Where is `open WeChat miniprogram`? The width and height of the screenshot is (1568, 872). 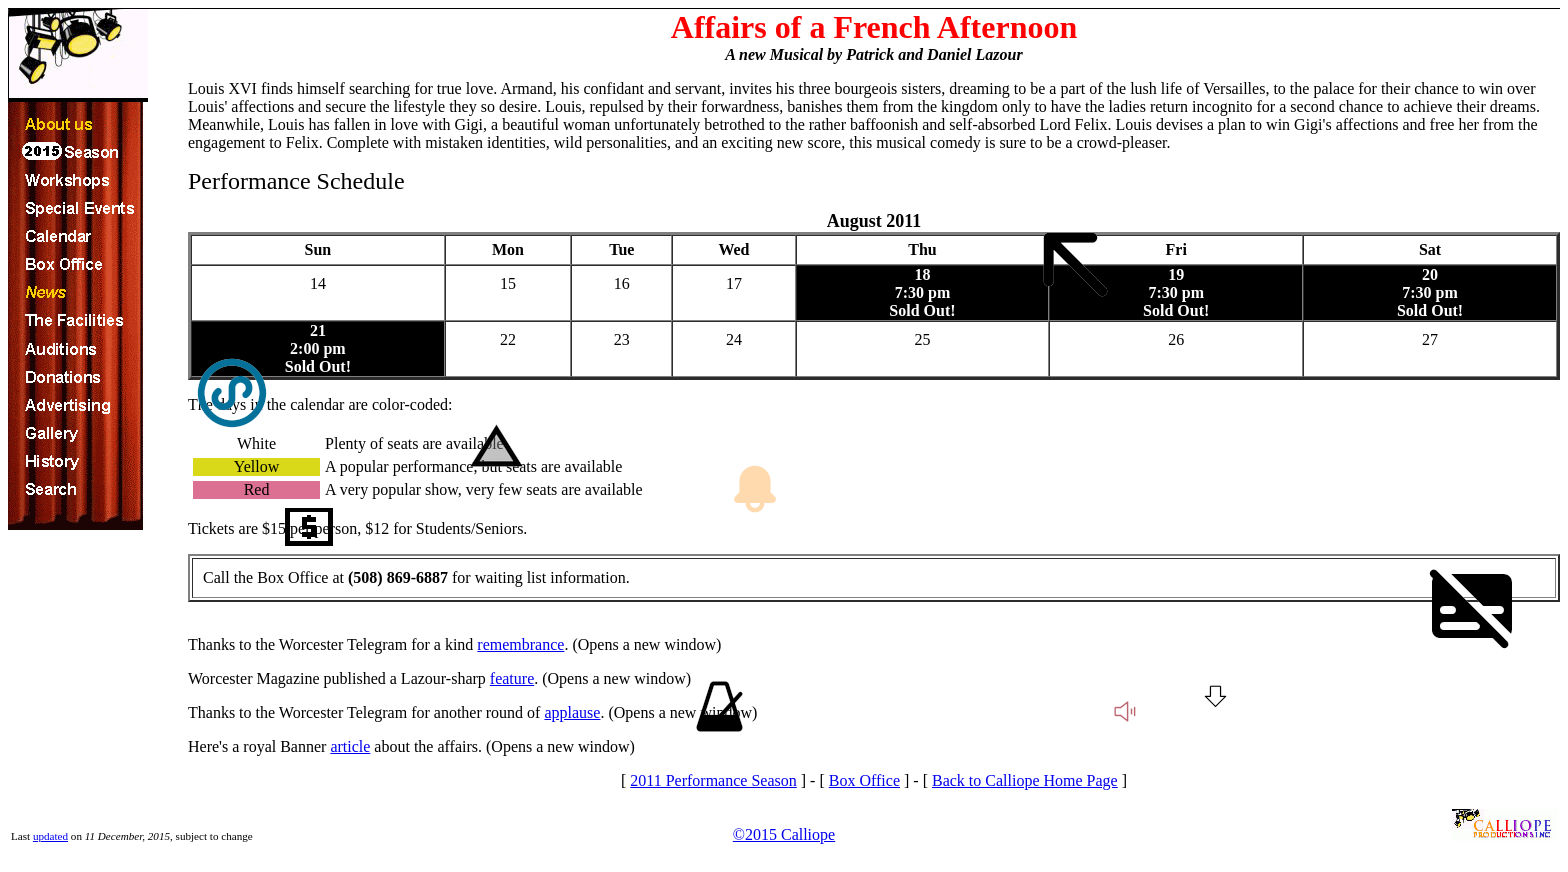 open WeChat miniprogram is located at coordinates (232, 393).